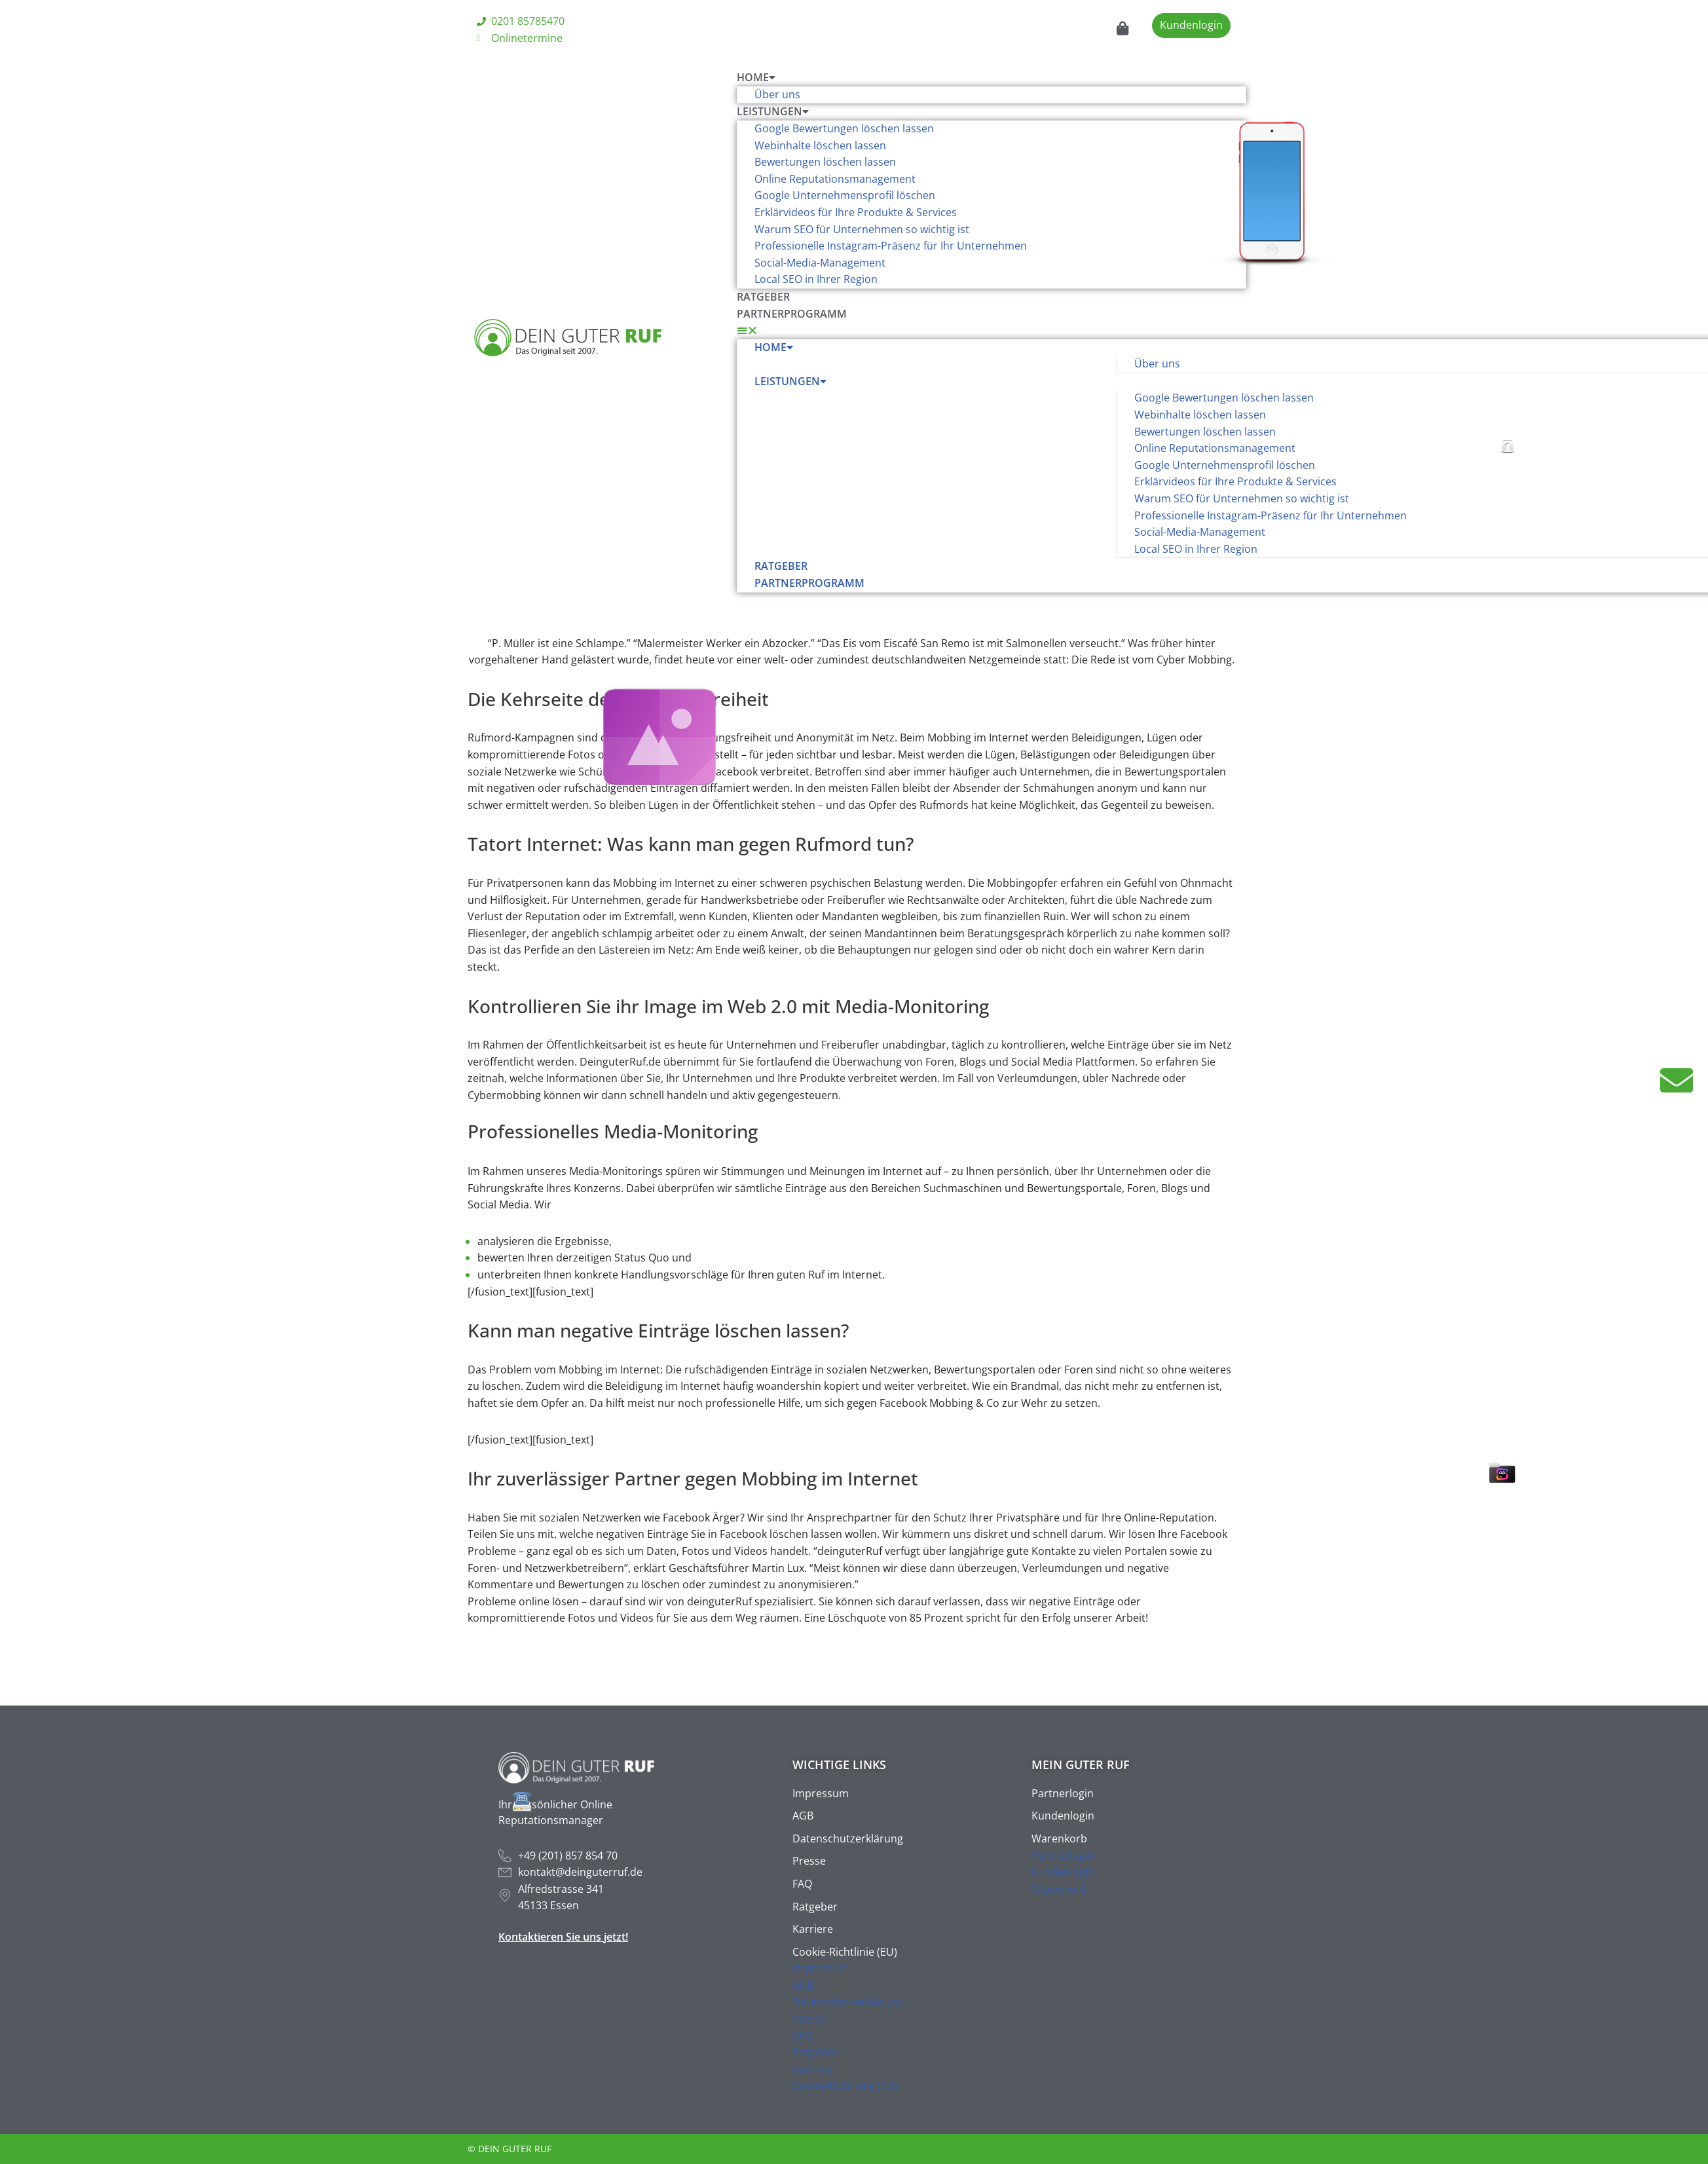 The image size is (1708, 2164). I want to click on access modem or dial-up network settings, so click(522, 1802).